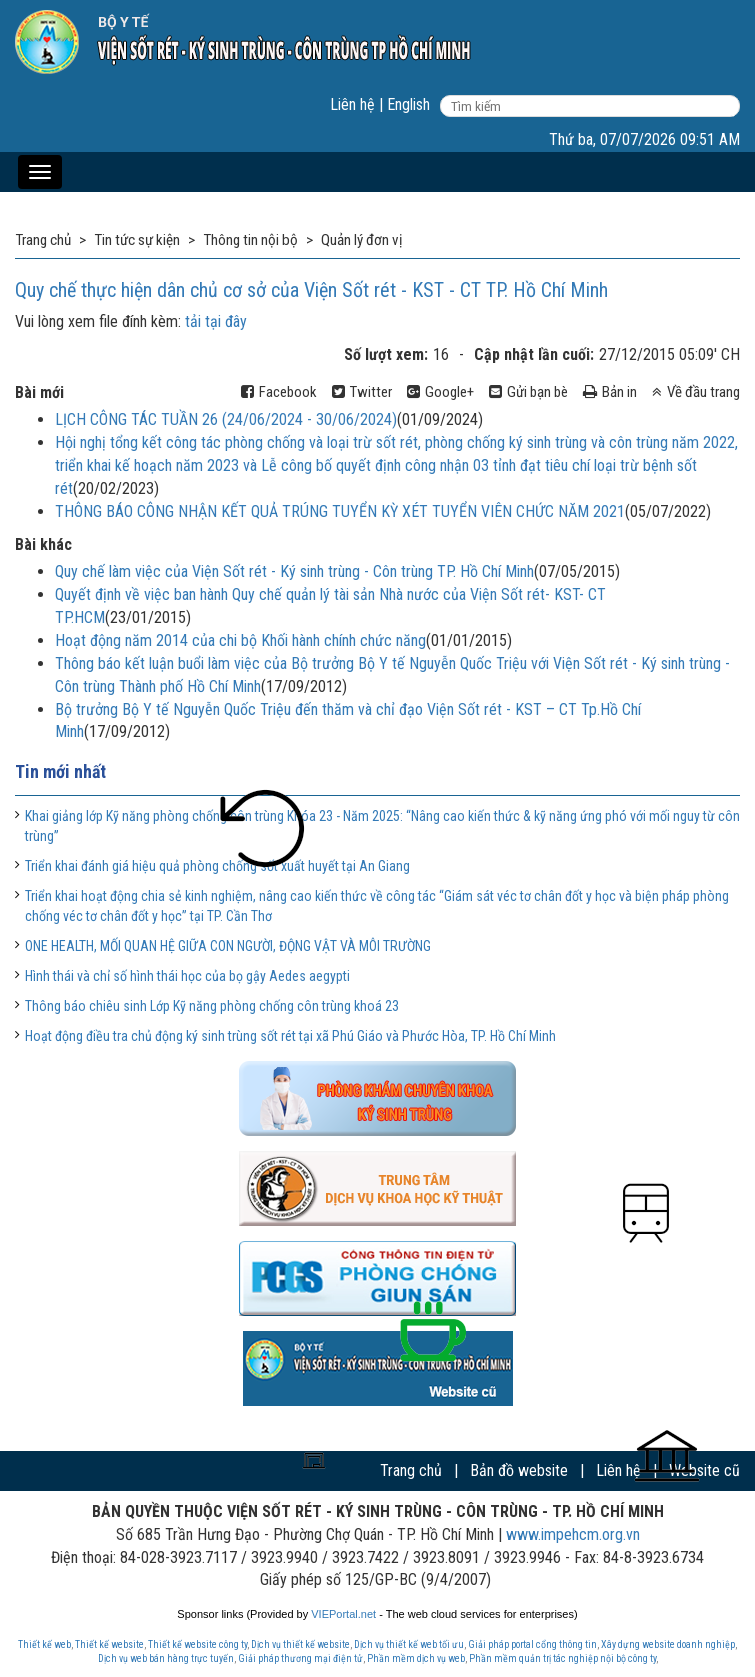  What do you see at coordinates (430, 1333) in the screenshot?
I see `find nearby coffee shops or cafes` at bounding box center [430, 1333].